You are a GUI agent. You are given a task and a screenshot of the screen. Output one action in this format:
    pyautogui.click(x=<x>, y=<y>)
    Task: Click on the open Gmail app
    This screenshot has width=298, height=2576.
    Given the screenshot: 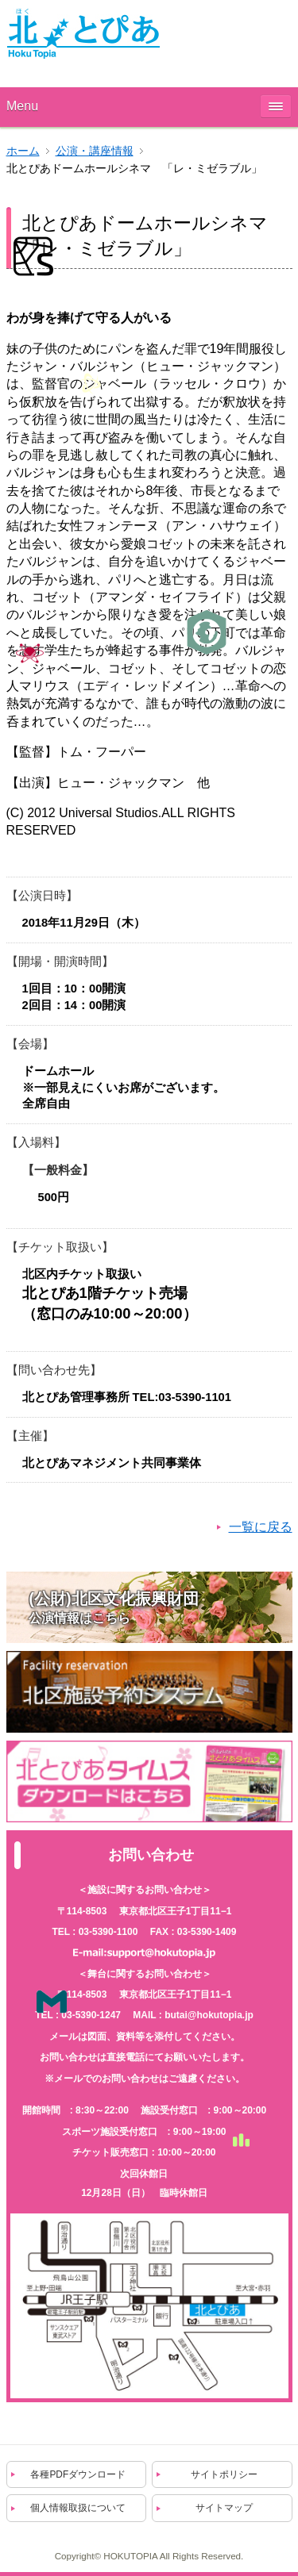 What is the action you would take?
    pyautogui.click(x=52, y=2002)
    